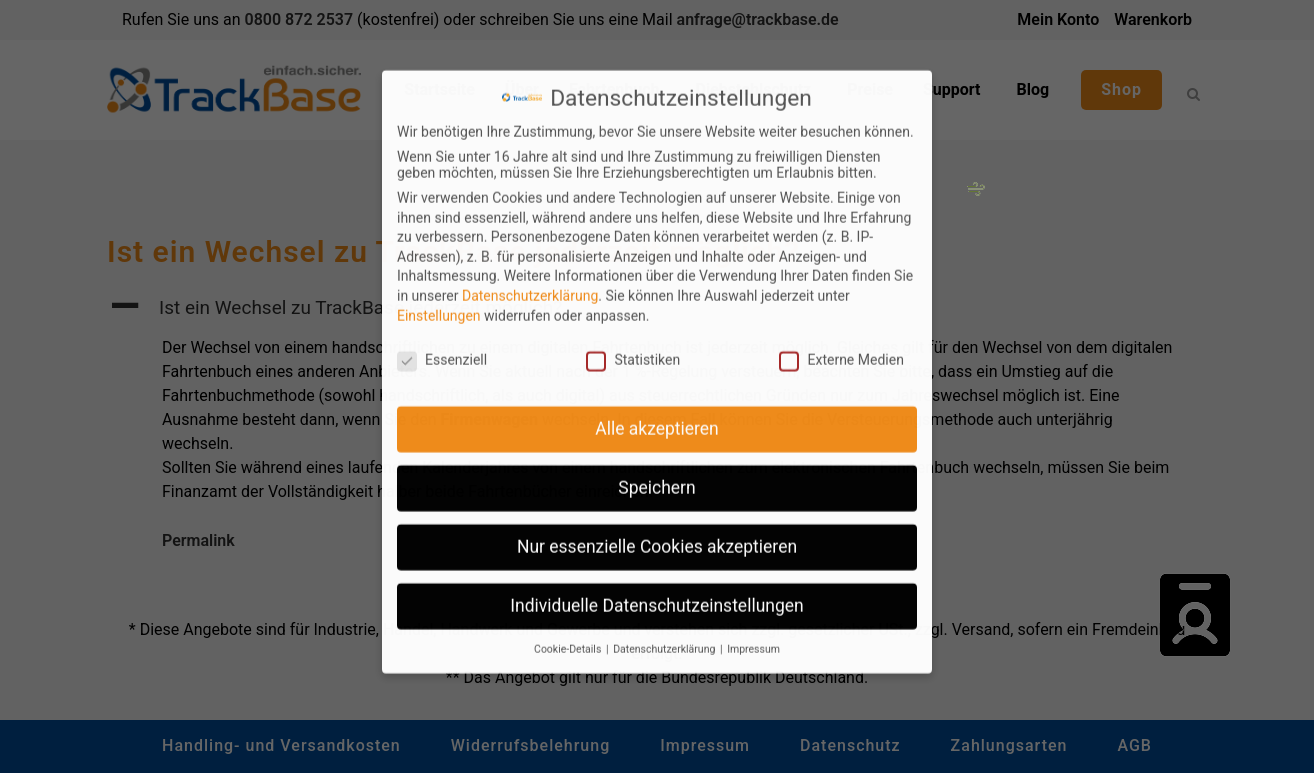  I want to click on view your identification or profile badge, so click(1195, 615).